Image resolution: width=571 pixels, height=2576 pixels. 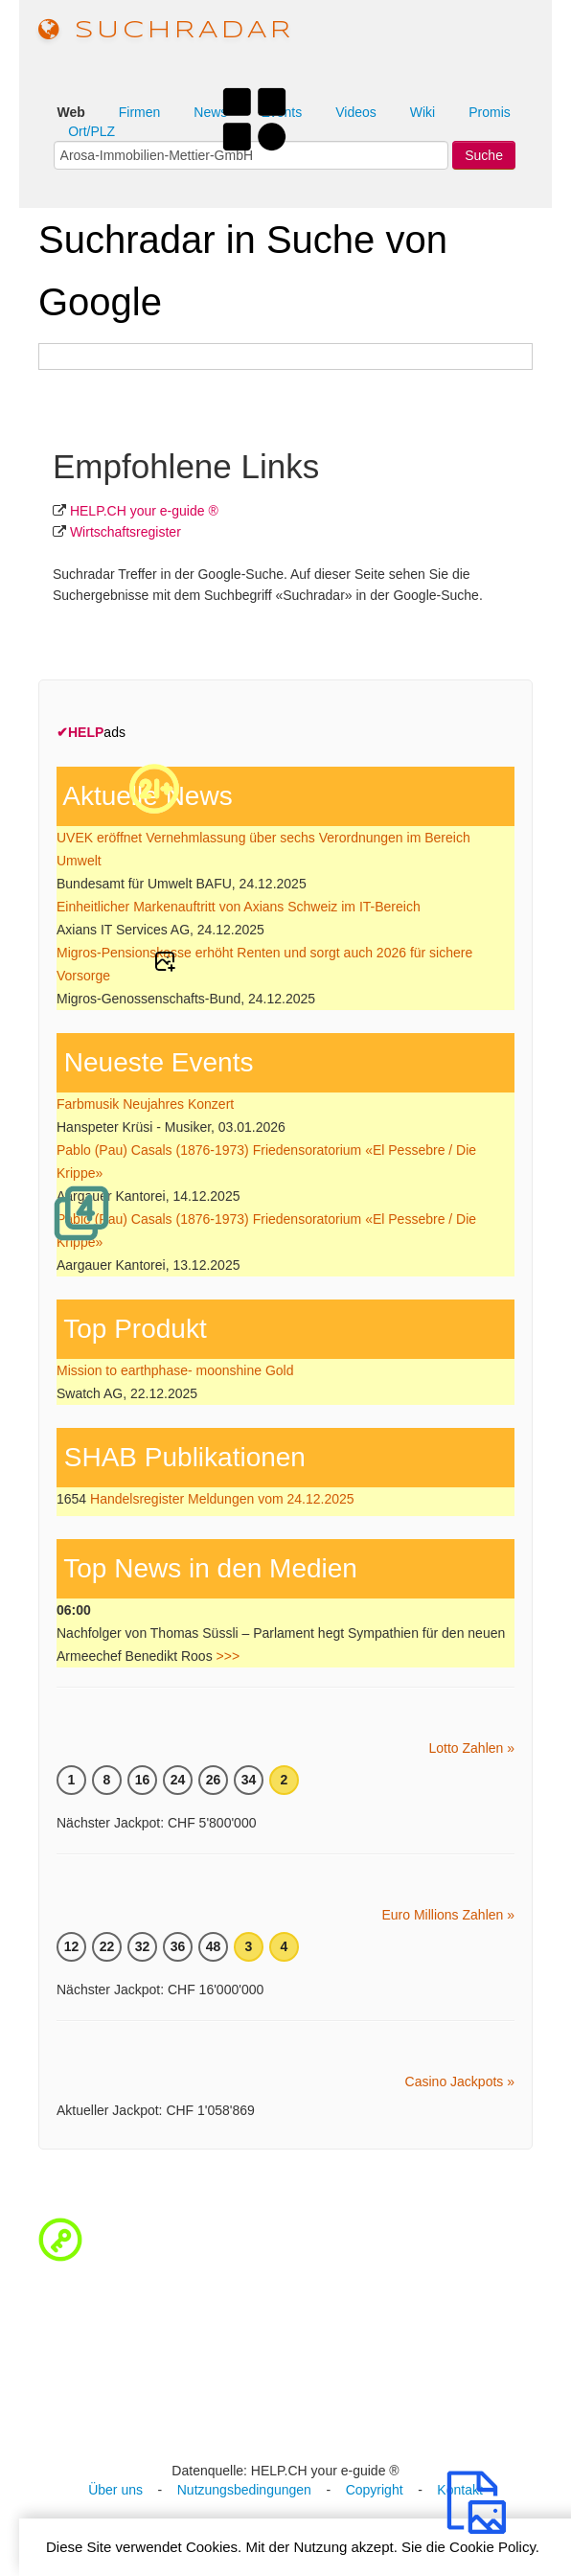 What do you see at coordinates (472, 2500) in the screenshot?
I see `open a media file` at bounding box center [472, 2500].